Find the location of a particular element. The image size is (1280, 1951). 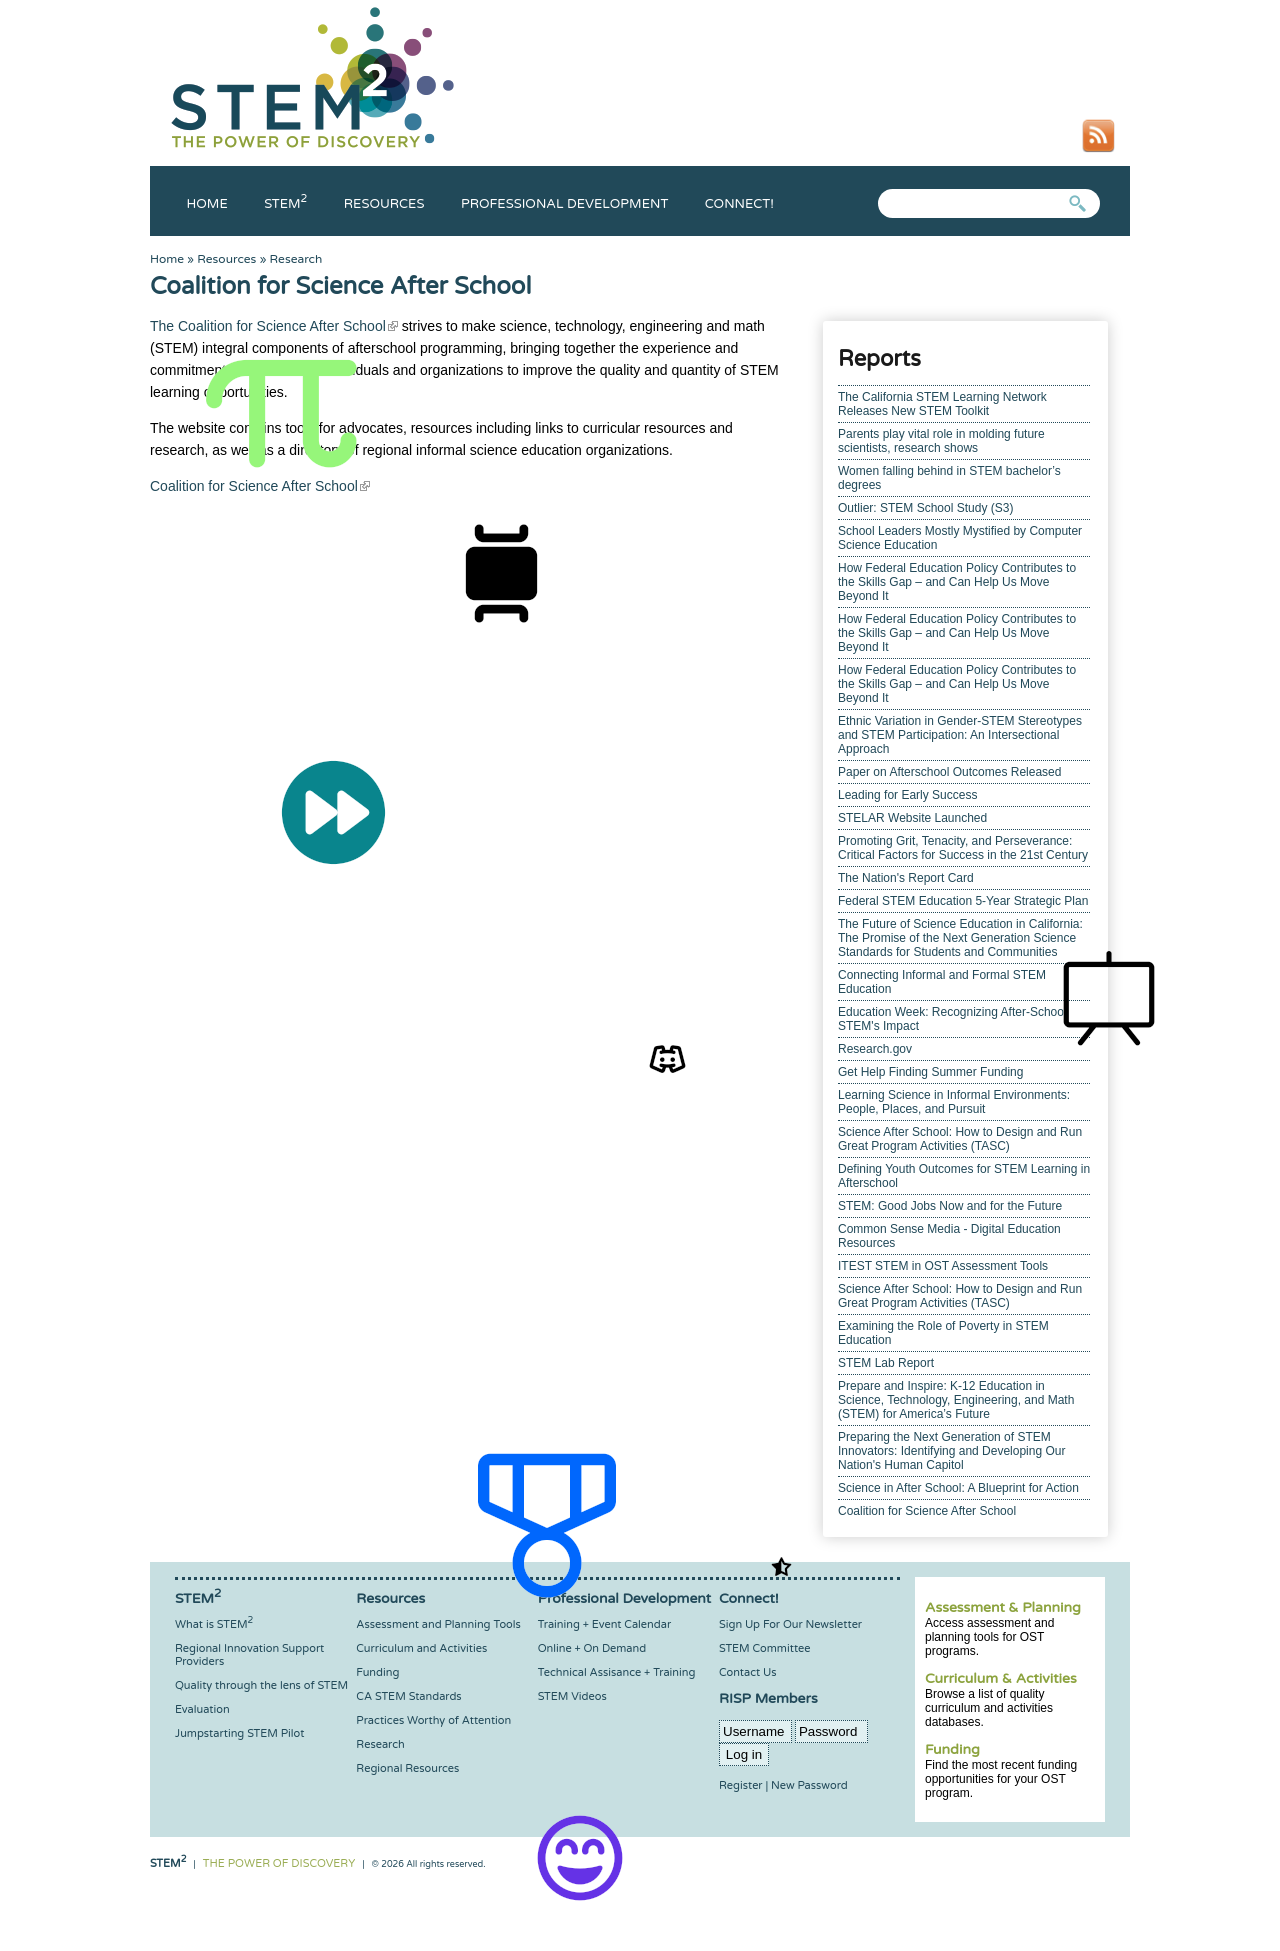

indicates a partial or half rating is located at coordinates (781, 1567).